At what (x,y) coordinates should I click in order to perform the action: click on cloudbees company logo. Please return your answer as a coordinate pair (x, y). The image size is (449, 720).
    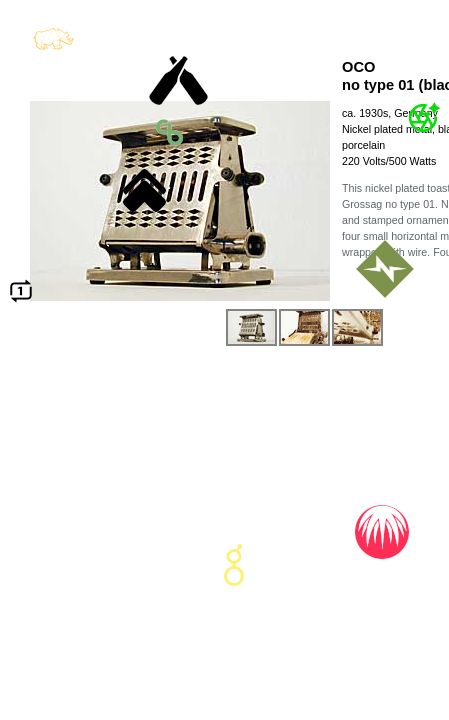
    Looking at the image, I should click on (169, 132).